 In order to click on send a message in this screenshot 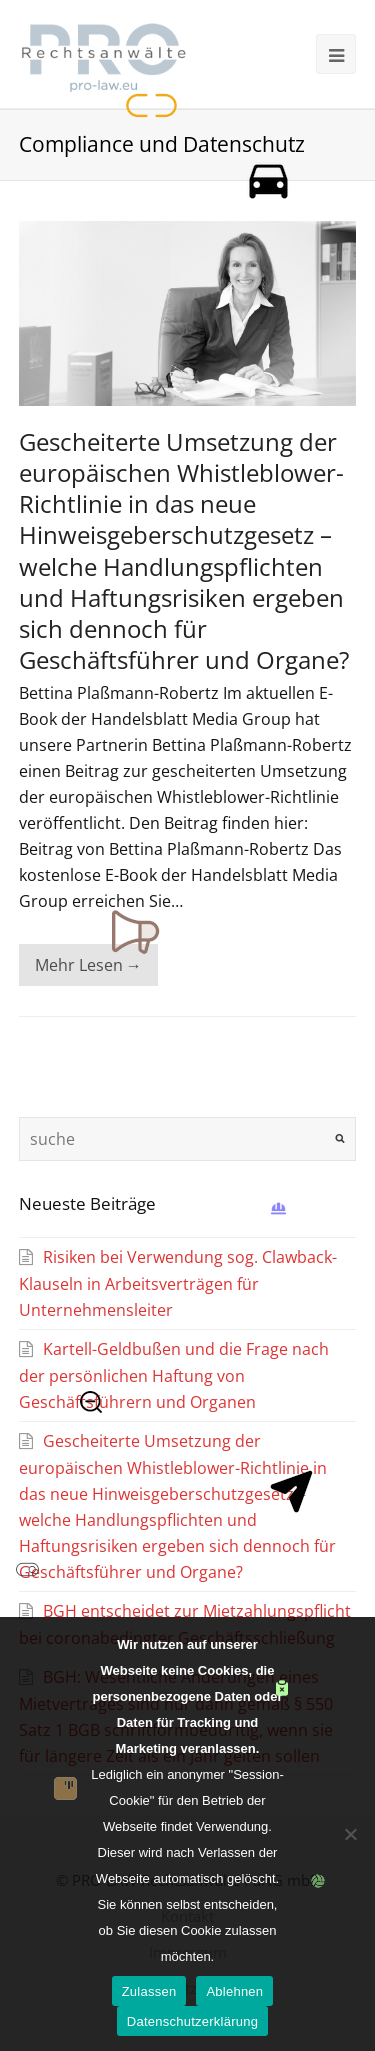, I will do `click(291, 1492)`.